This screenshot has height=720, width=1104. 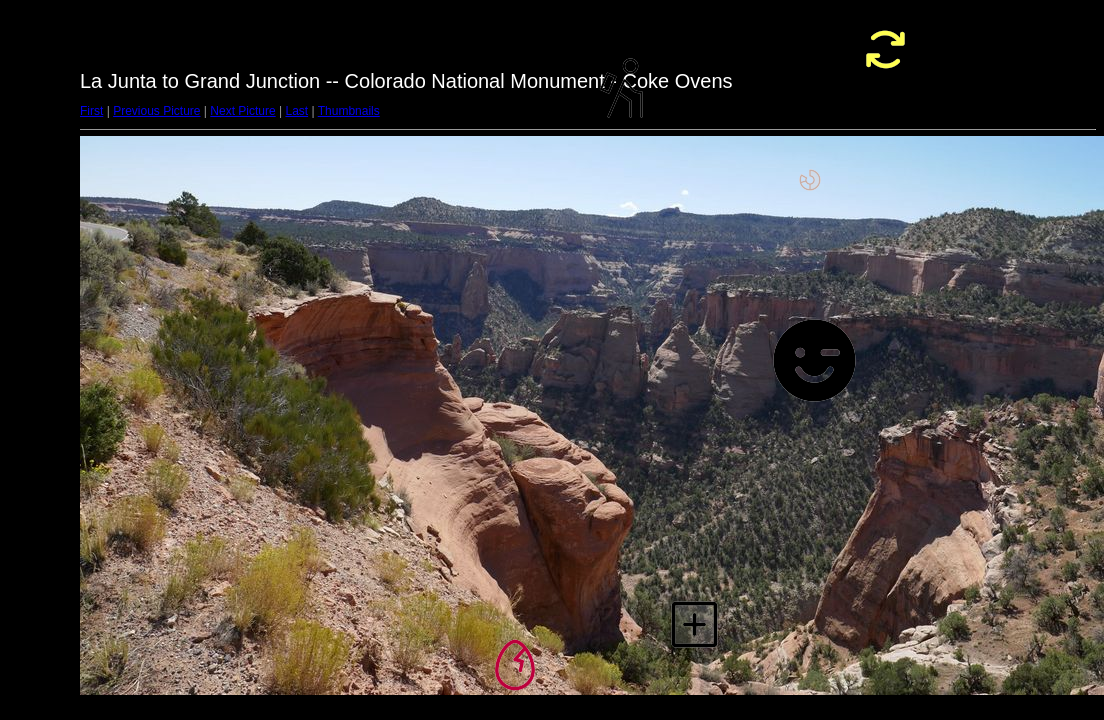 I want to click on access hiking trails or outdoor activities, so click(x=624, y=88).